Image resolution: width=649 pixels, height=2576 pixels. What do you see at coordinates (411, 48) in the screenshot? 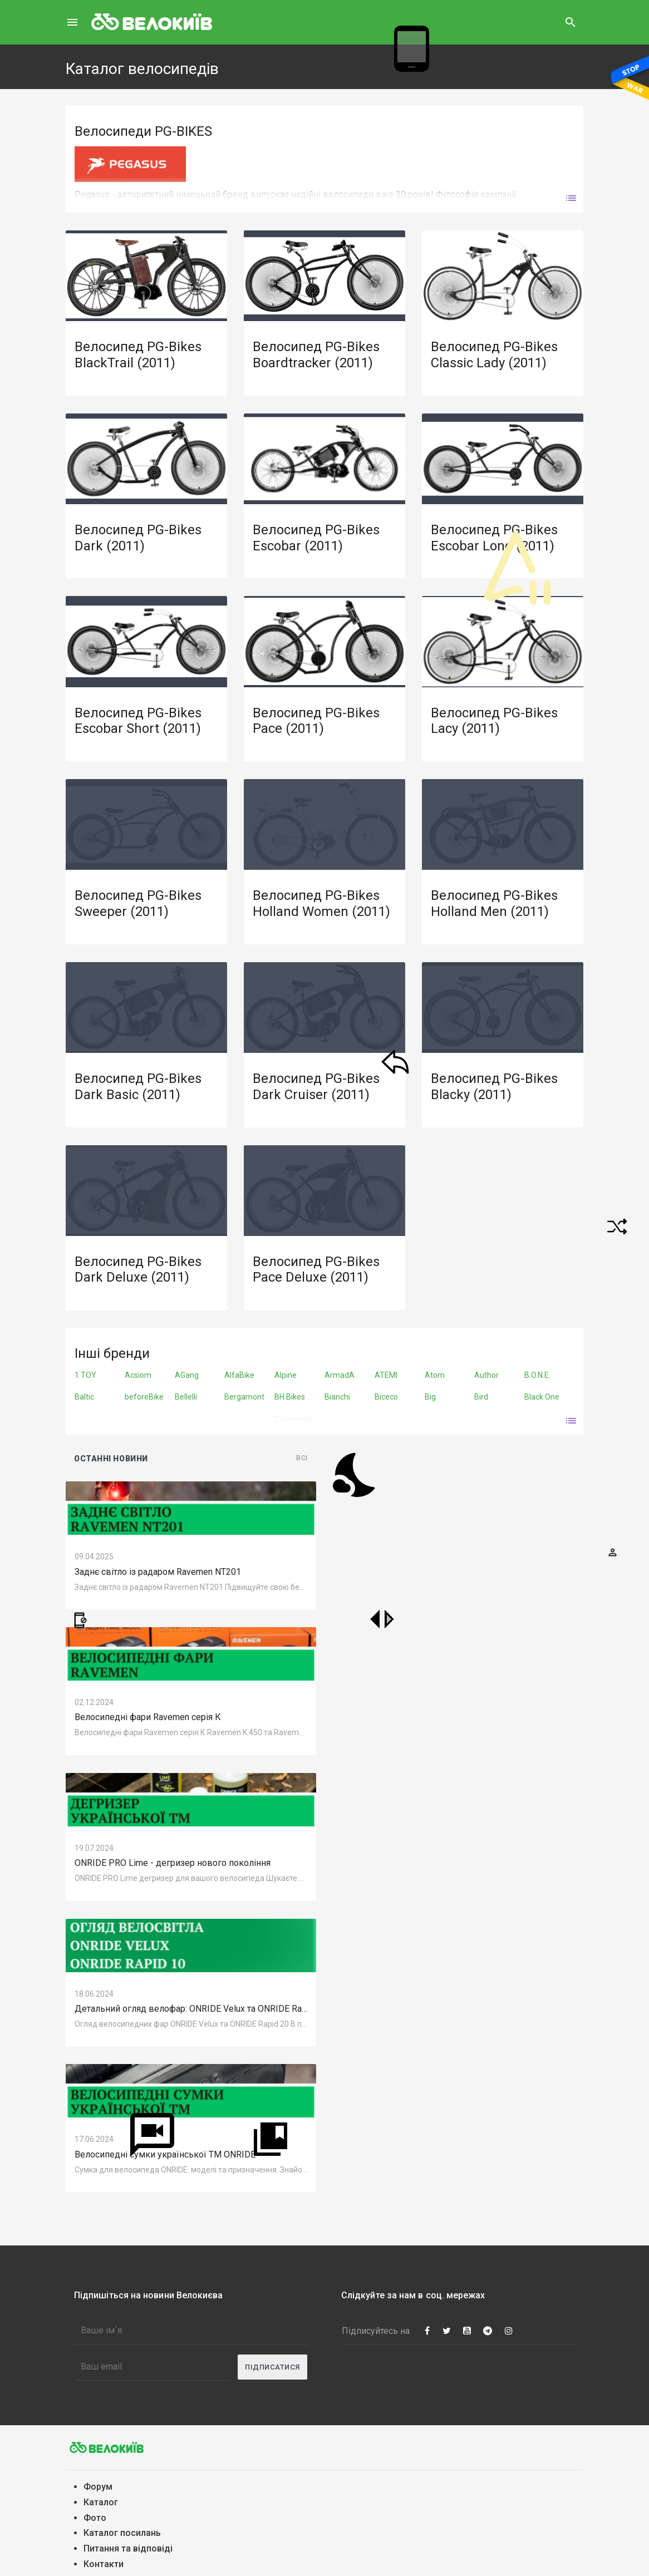
I see `switch to tablet view or mode` at bounding box center [411, 48].